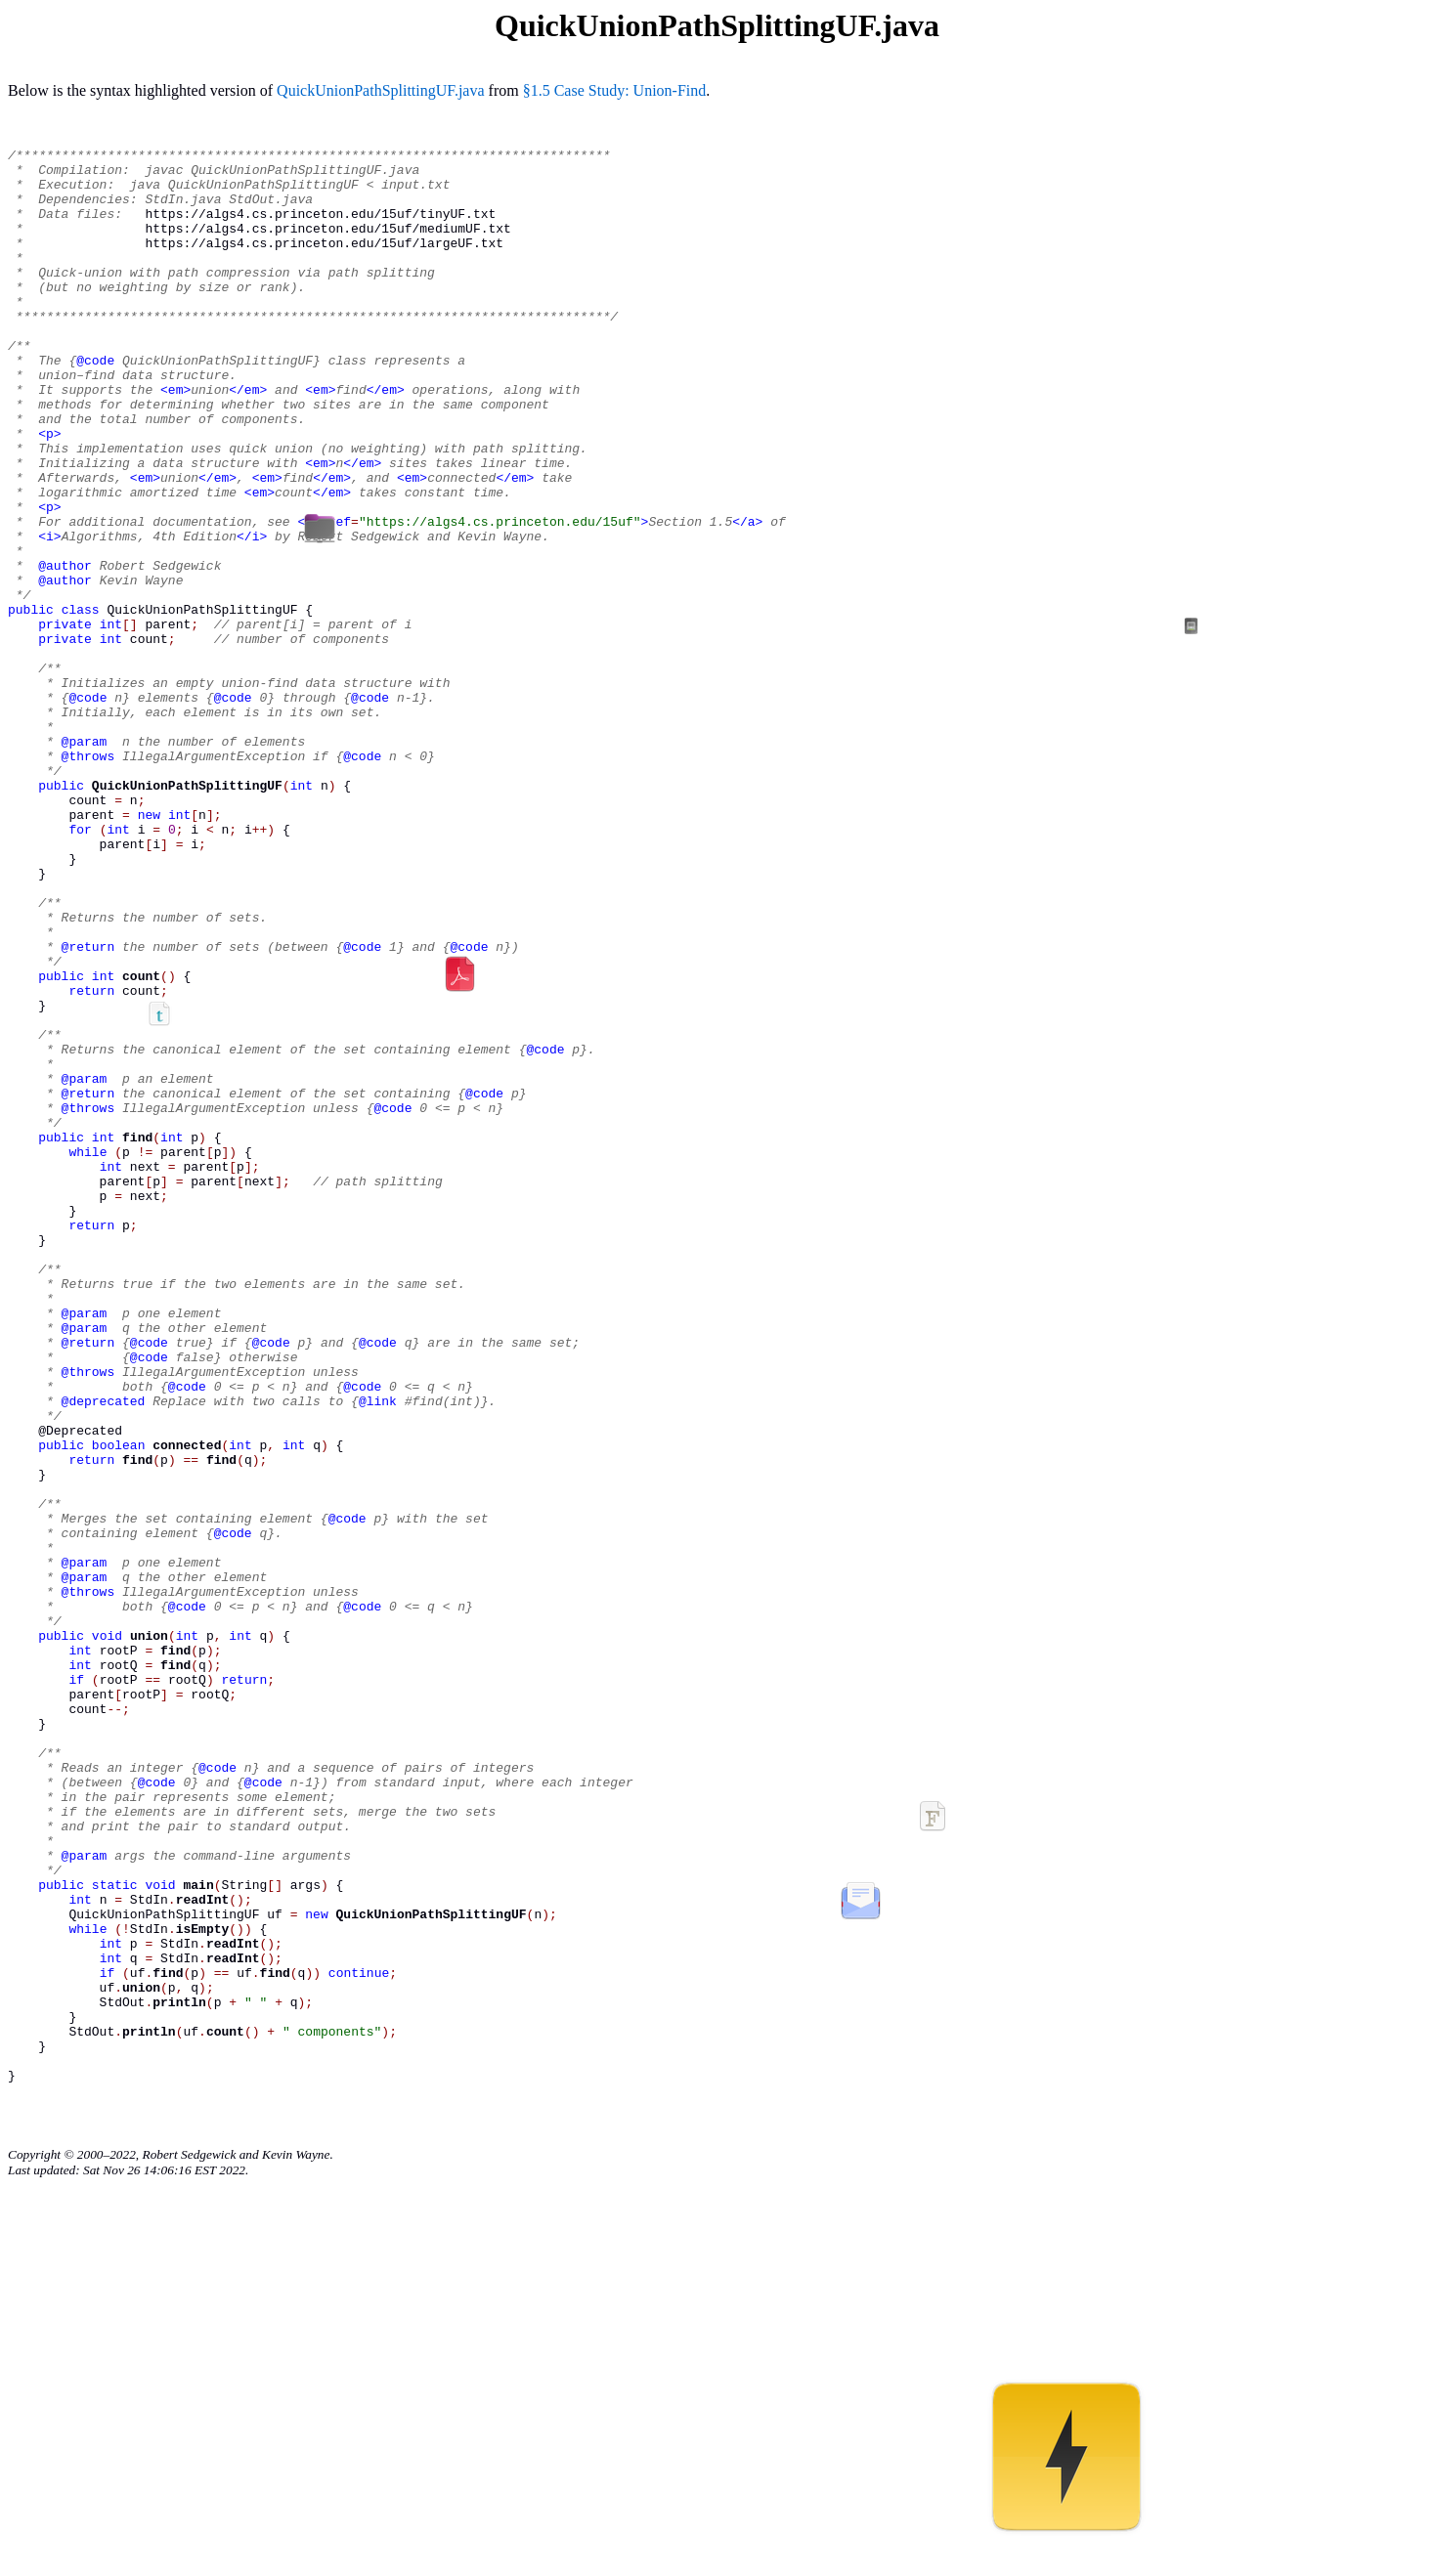  What do you see at coordinates (320, 528) in the screenshot?
I see `access files stored on a remote server or network location` at bounding box center [320, 528].